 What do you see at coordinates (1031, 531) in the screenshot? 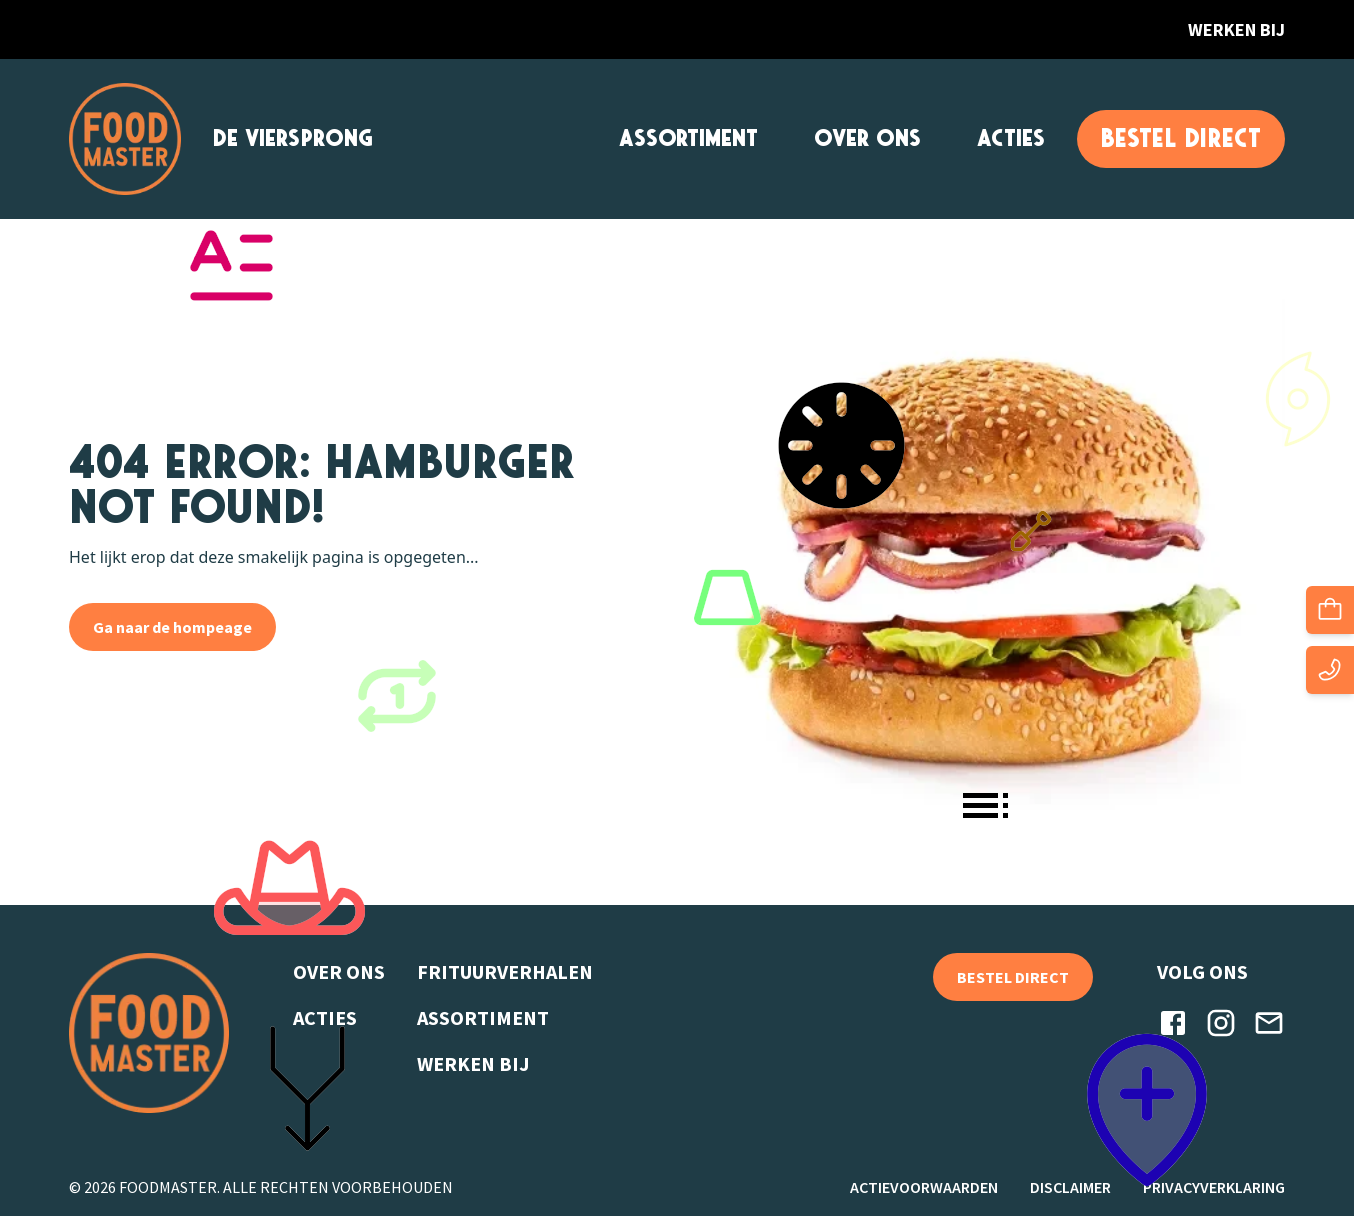
I see `access gardening or landscaping tools` at bounding box center [1031, 531].